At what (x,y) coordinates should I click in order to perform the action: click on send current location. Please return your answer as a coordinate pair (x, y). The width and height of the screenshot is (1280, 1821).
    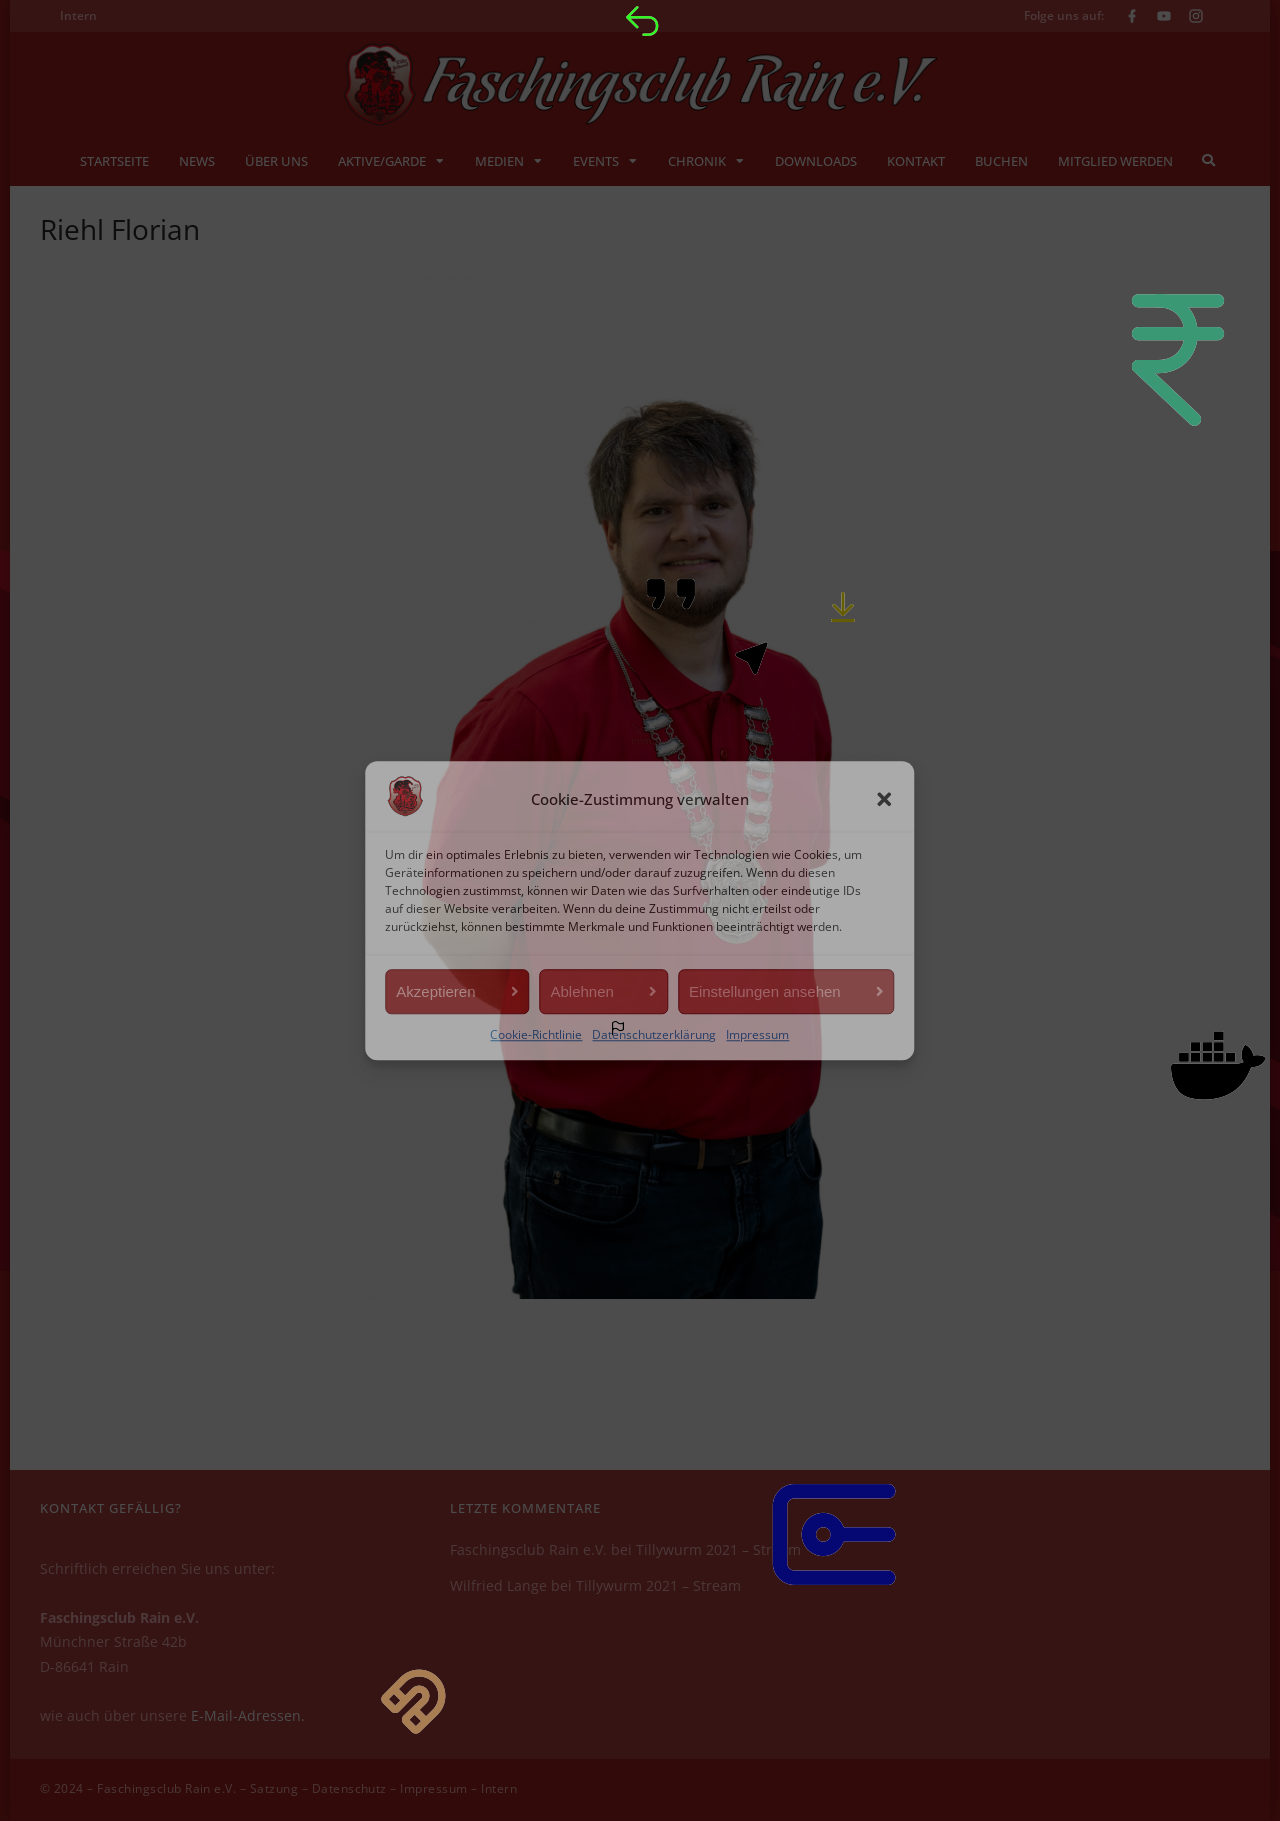
    Looking at the image, I should click on (752, 658).